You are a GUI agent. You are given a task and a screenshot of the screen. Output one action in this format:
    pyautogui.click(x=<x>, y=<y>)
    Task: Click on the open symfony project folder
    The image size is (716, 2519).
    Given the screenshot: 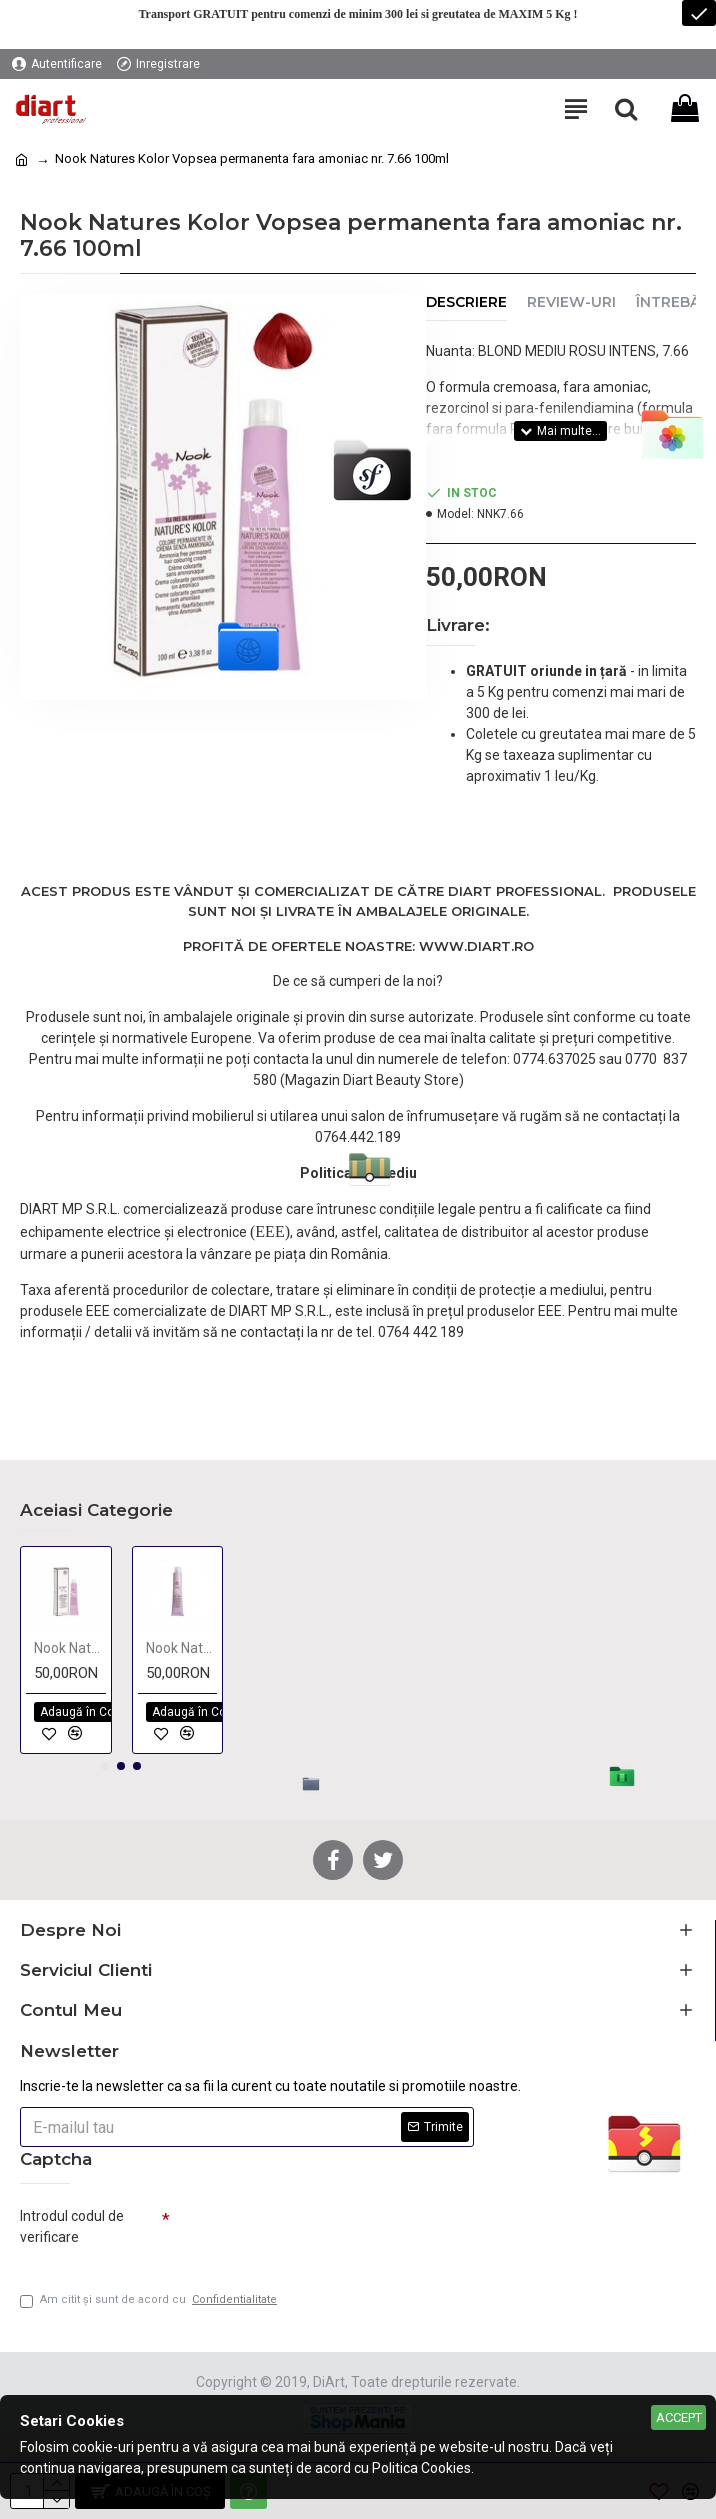 What is the action you would take?
    pyautogui.click(x=372, y=472)
    